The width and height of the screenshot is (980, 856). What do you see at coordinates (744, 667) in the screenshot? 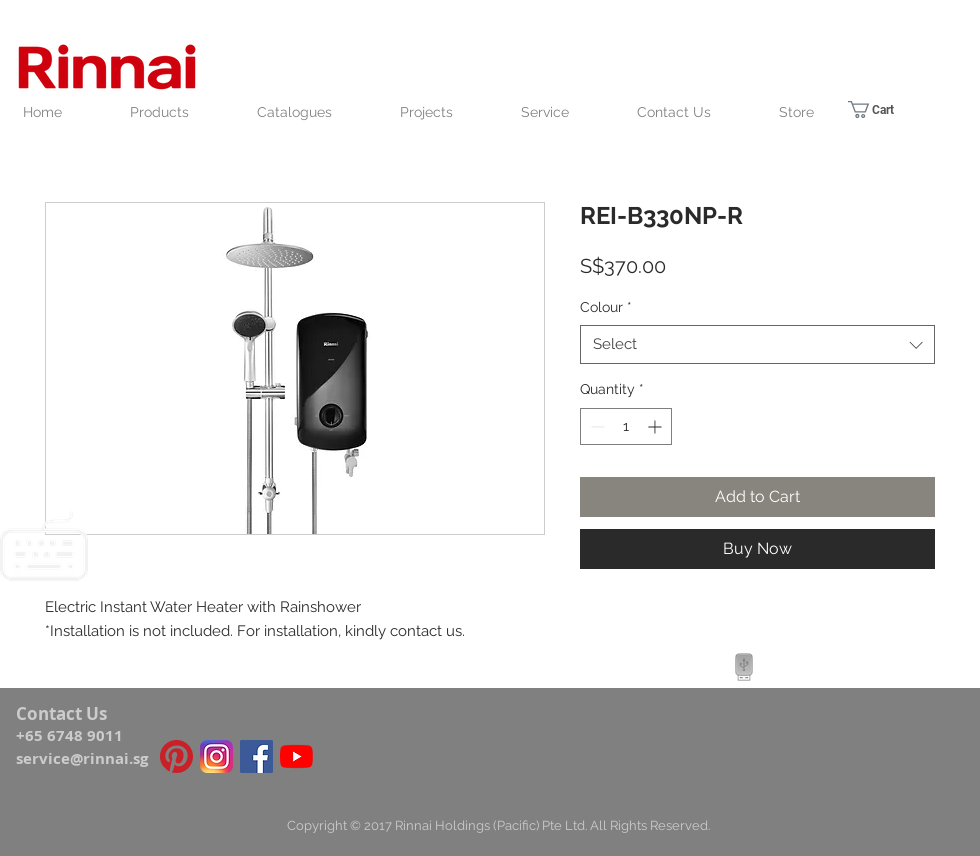
I see `removable USB storage device` at bounding box center [744, 667].